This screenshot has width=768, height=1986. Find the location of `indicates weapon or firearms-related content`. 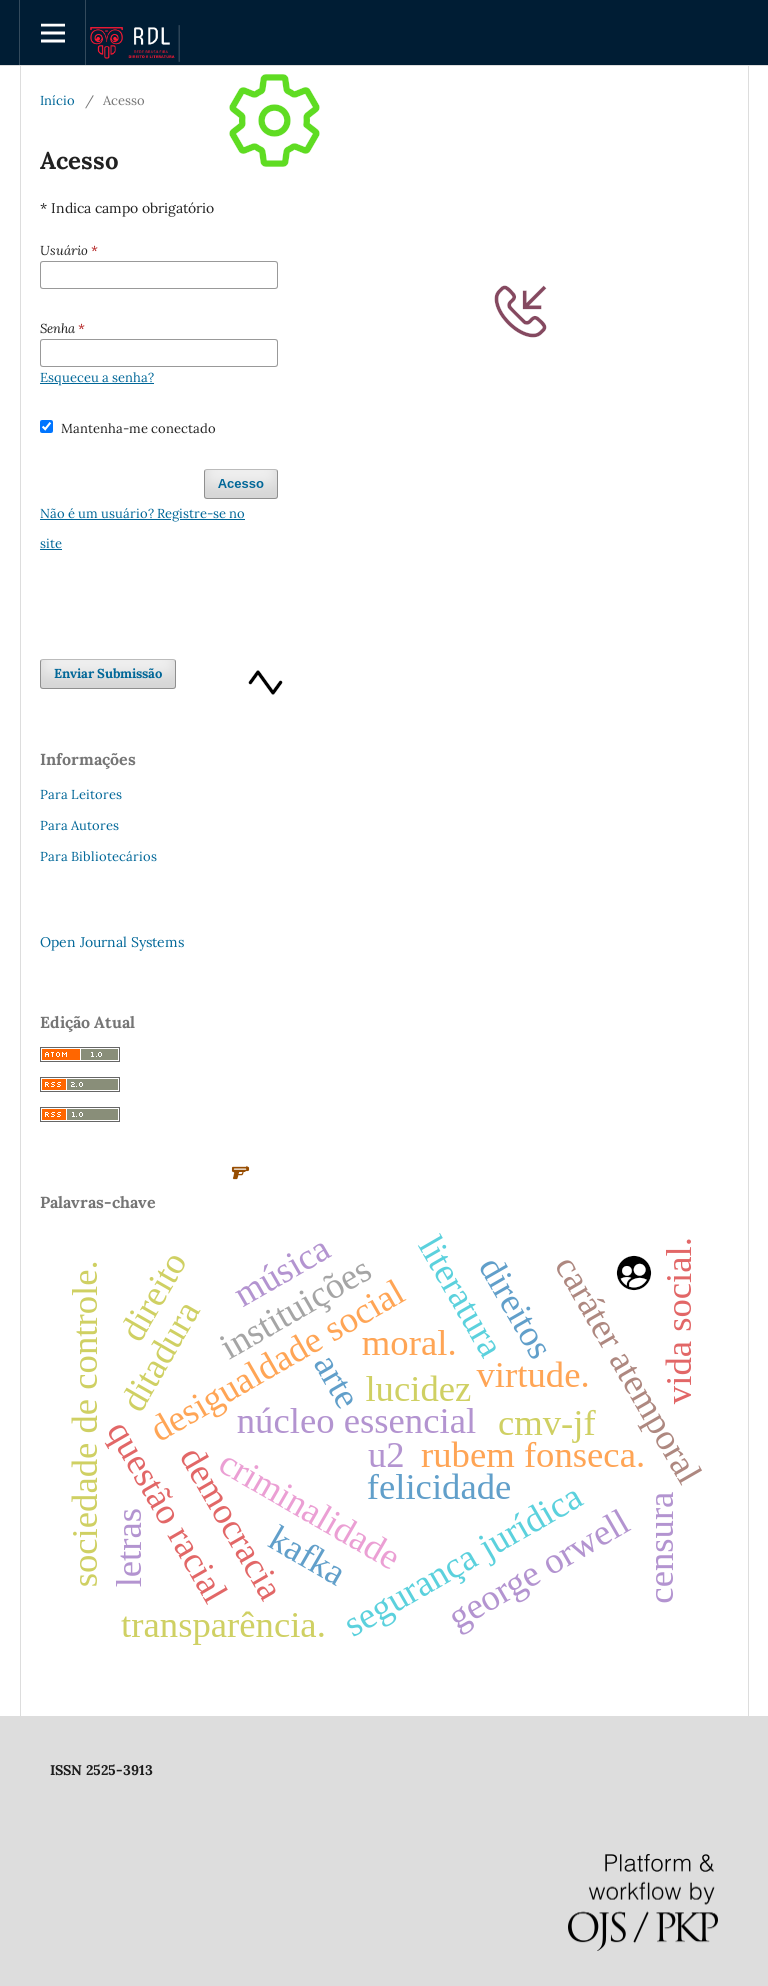

indicates weapon or firearms-related content is located at coordinates (240, 1172).